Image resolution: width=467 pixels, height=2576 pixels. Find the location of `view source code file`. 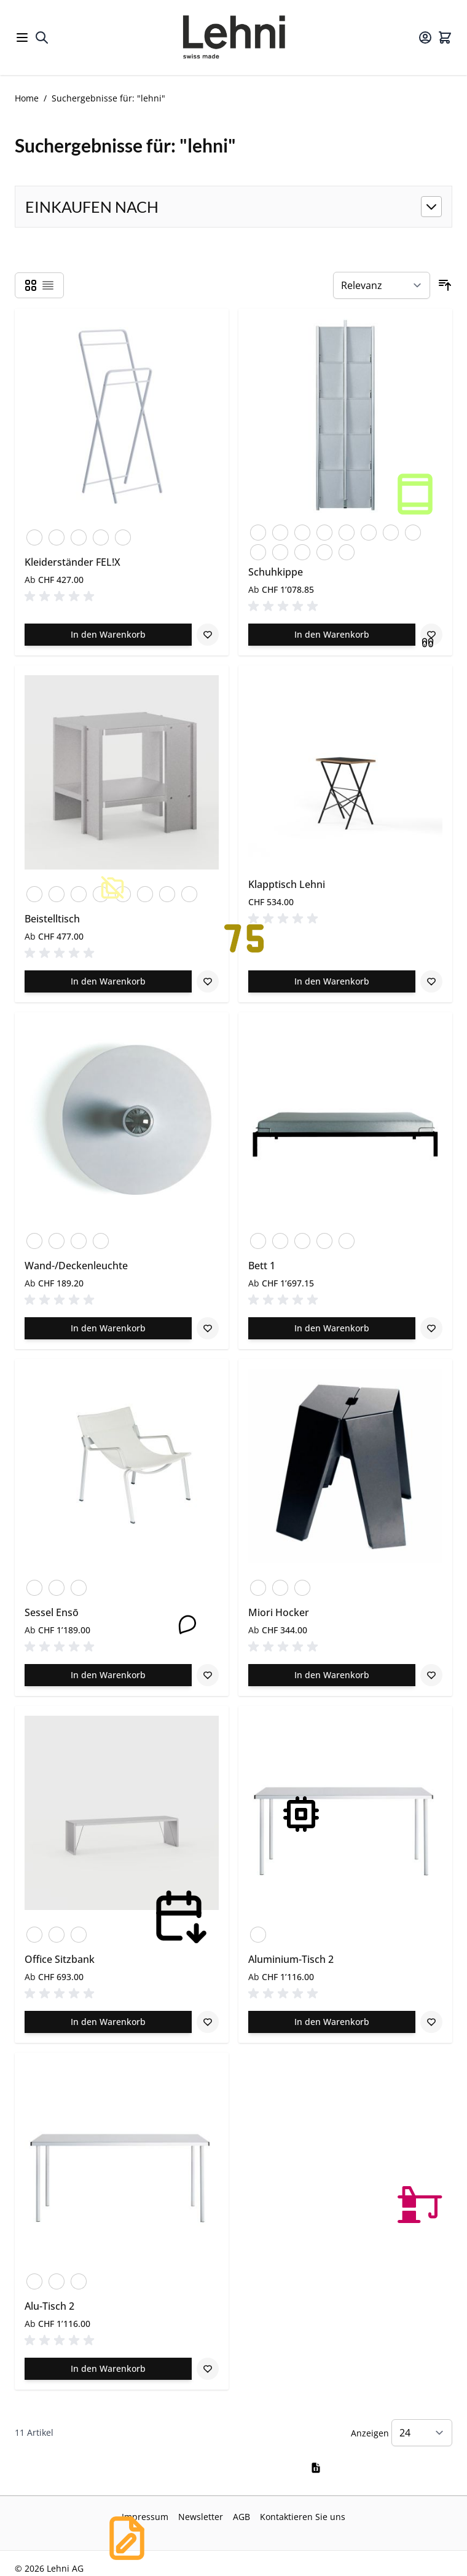

view source code file is located at coordinates (316, 2468).